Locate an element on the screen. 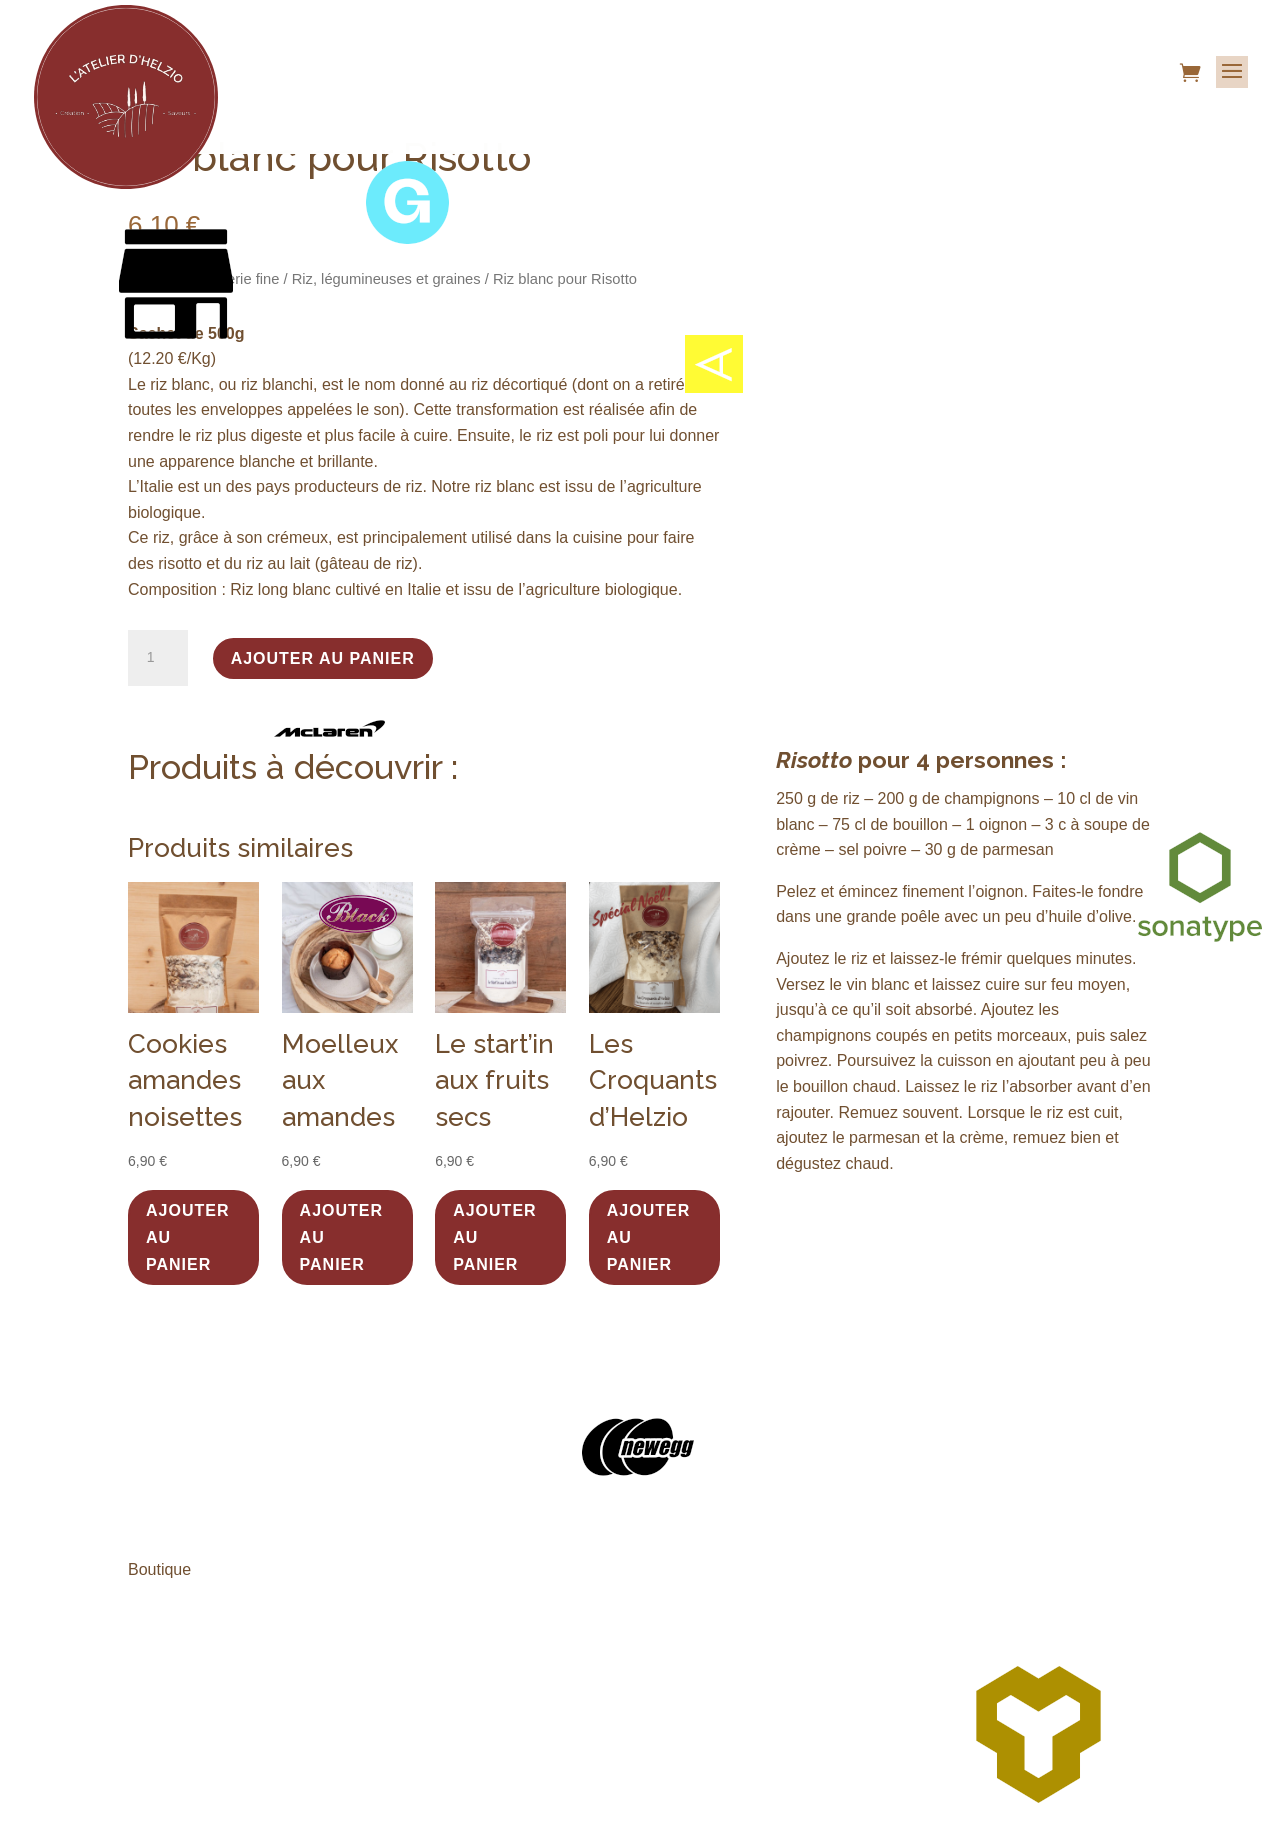  navigate to Sonatype website or services is located at coordinates (1200, 887).